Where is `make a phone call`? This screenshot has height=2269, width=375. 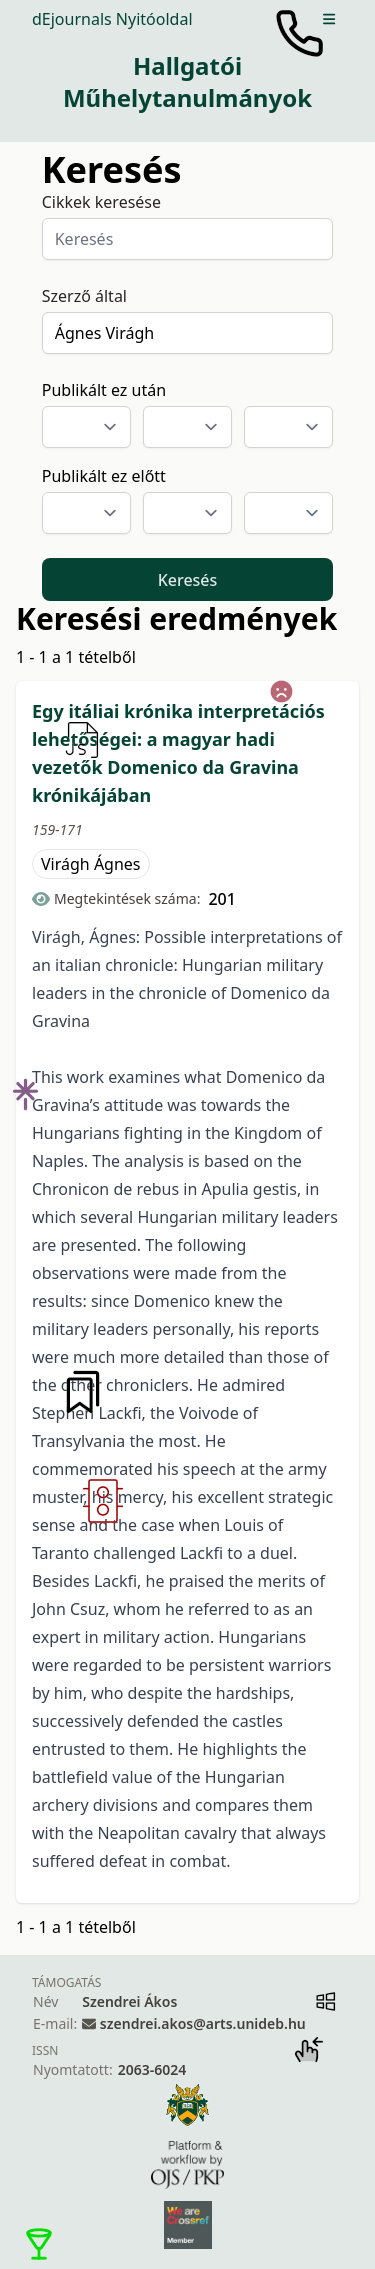 make a phone call is located at coordinates (299, 33).